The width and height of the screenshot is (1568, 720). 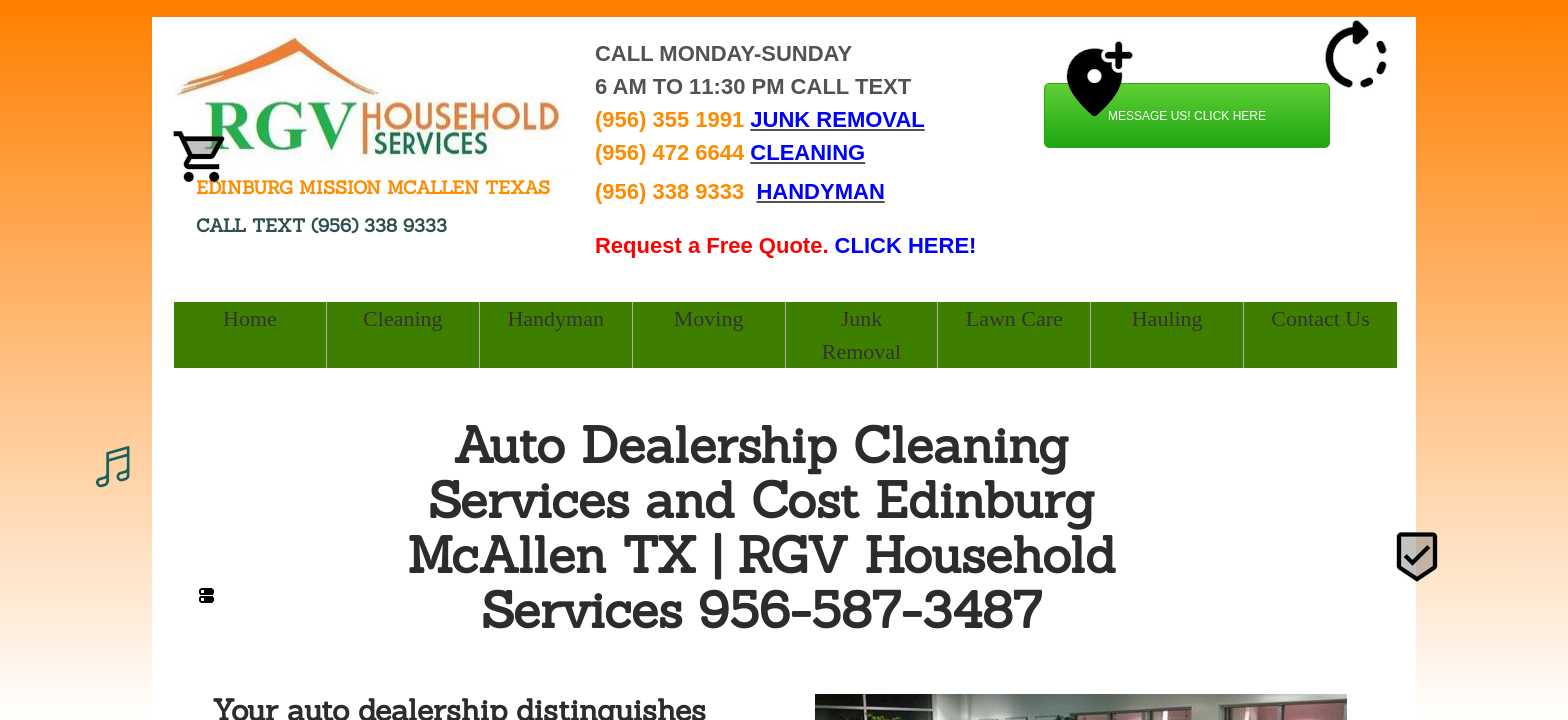 I want to click on rotate image clockwise, so click(x=1356, y=57).